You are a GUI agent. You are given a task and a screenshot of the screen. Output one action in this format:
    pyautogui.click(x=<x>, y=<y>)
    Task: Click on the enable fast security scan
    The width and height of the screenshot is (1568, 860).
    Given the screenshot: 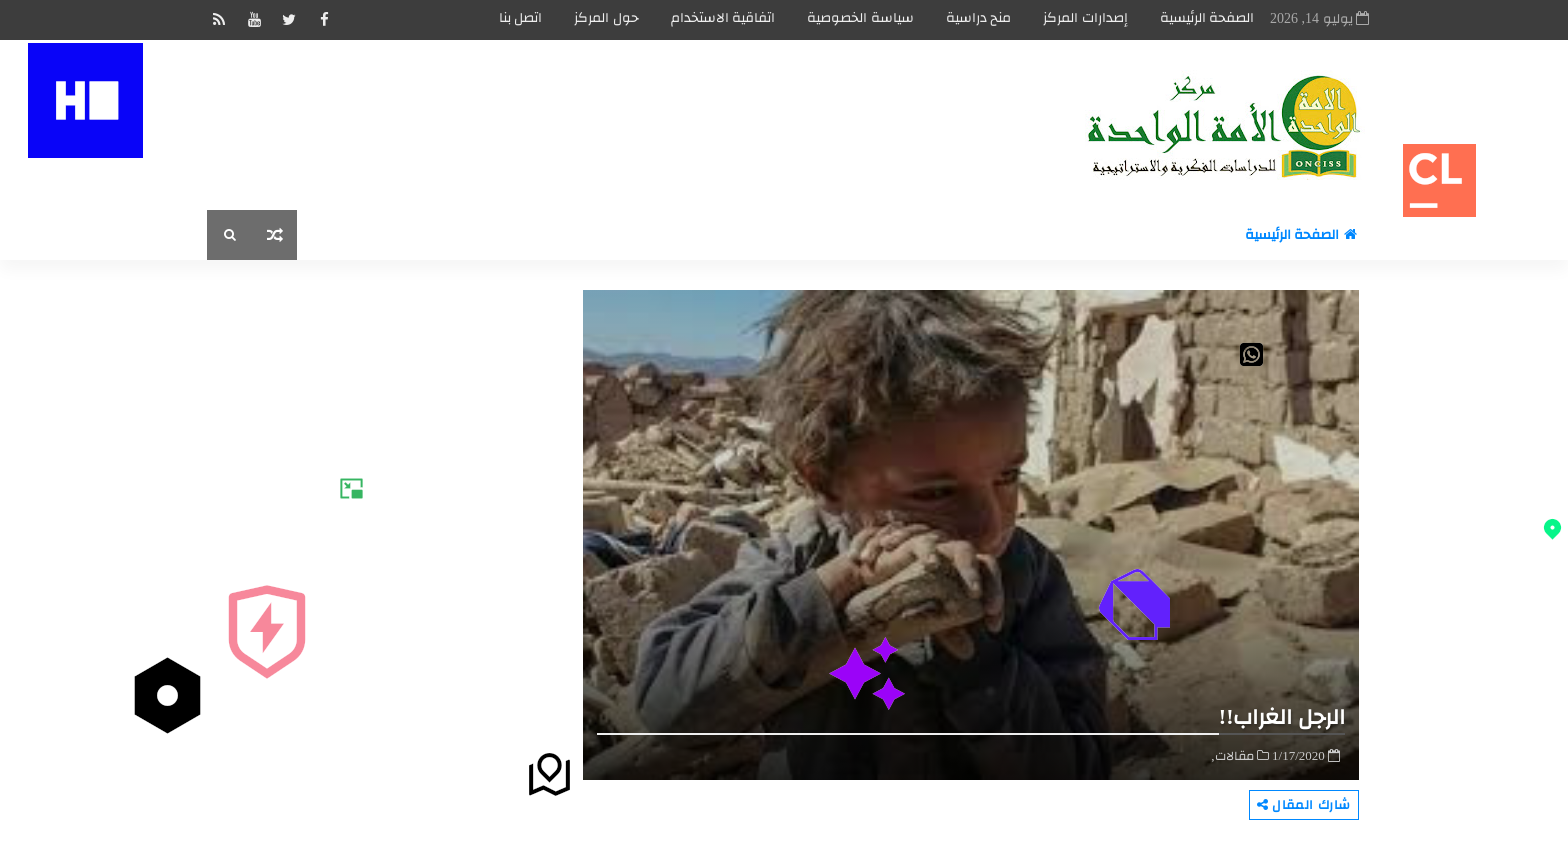 What is the action you would take?
    pyautogui.click(x=267, y=632)
    